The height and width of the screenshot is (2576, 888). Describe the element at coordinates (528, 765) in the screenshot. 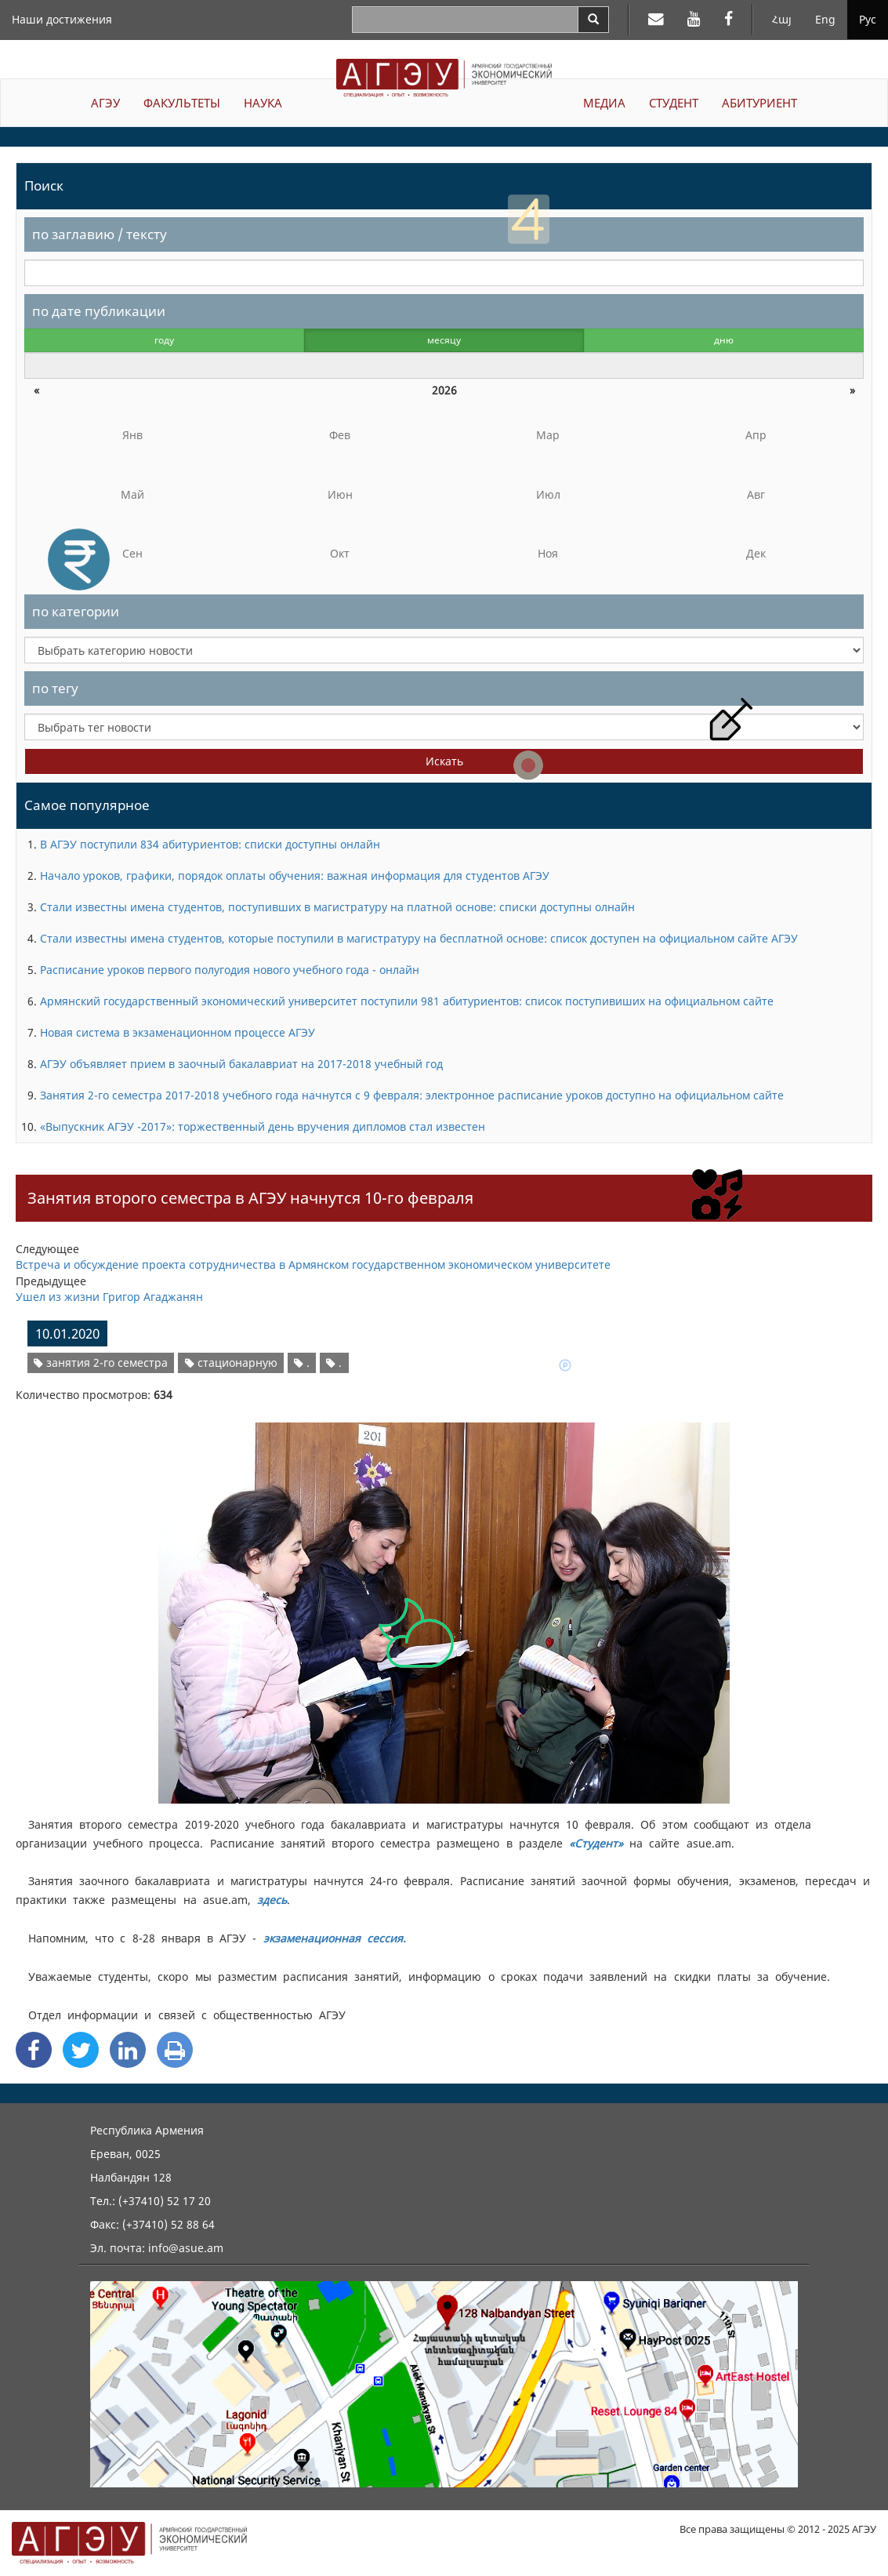

I see `indicates an unread notification or new item` at that location.